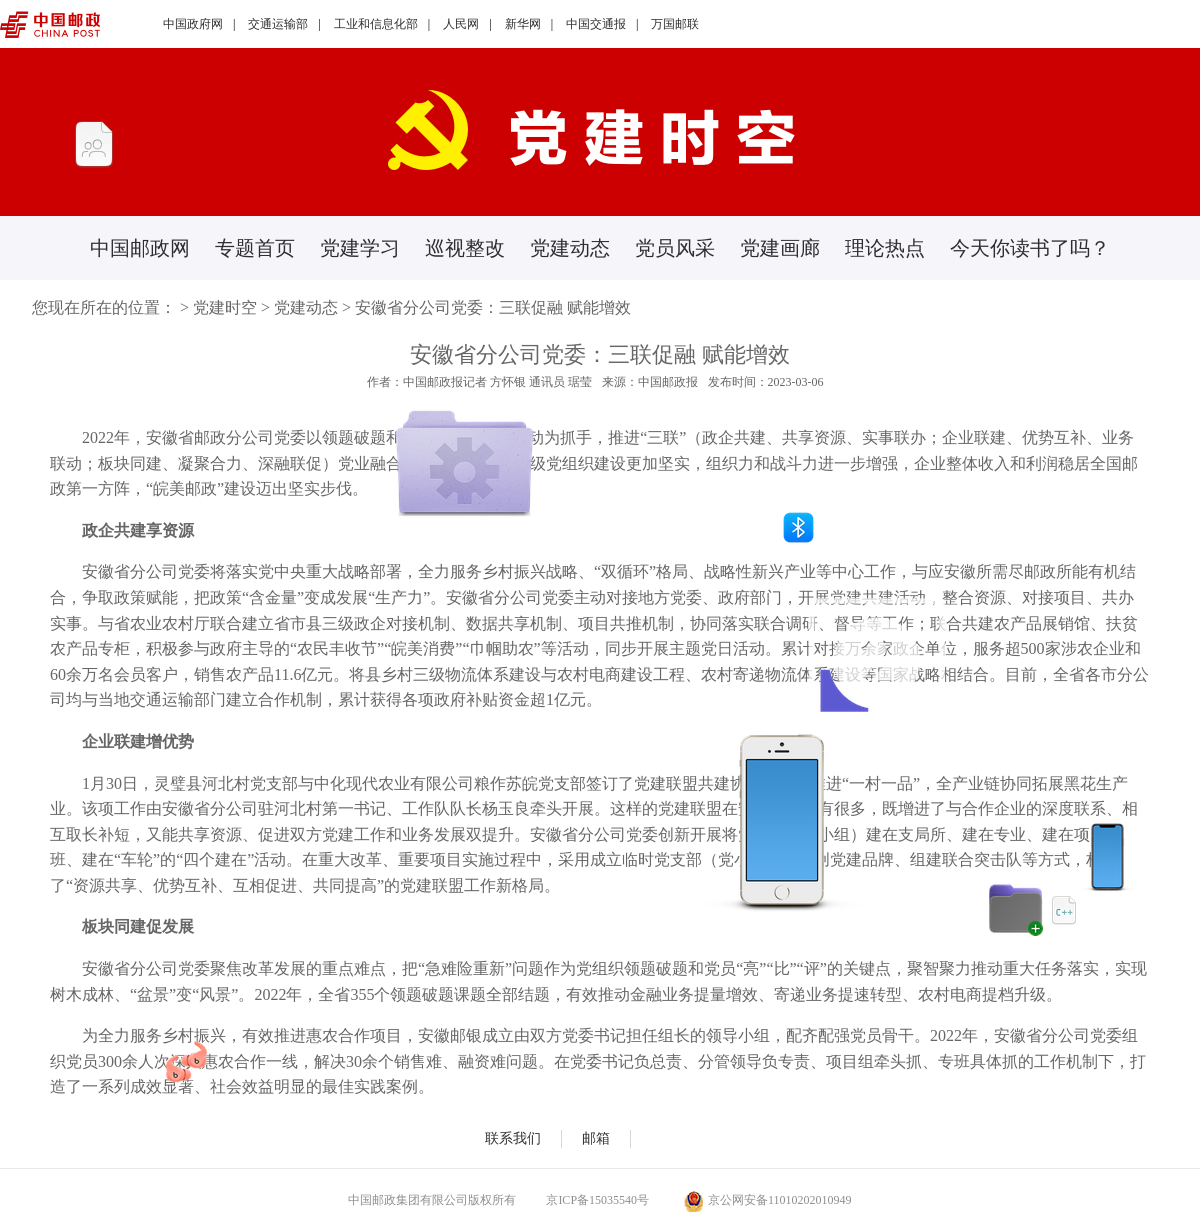  What do you see at coordinates (94, 144) in the screenshot?
I see `indicates an authors or contributors file` at bounding box center [94, 144].